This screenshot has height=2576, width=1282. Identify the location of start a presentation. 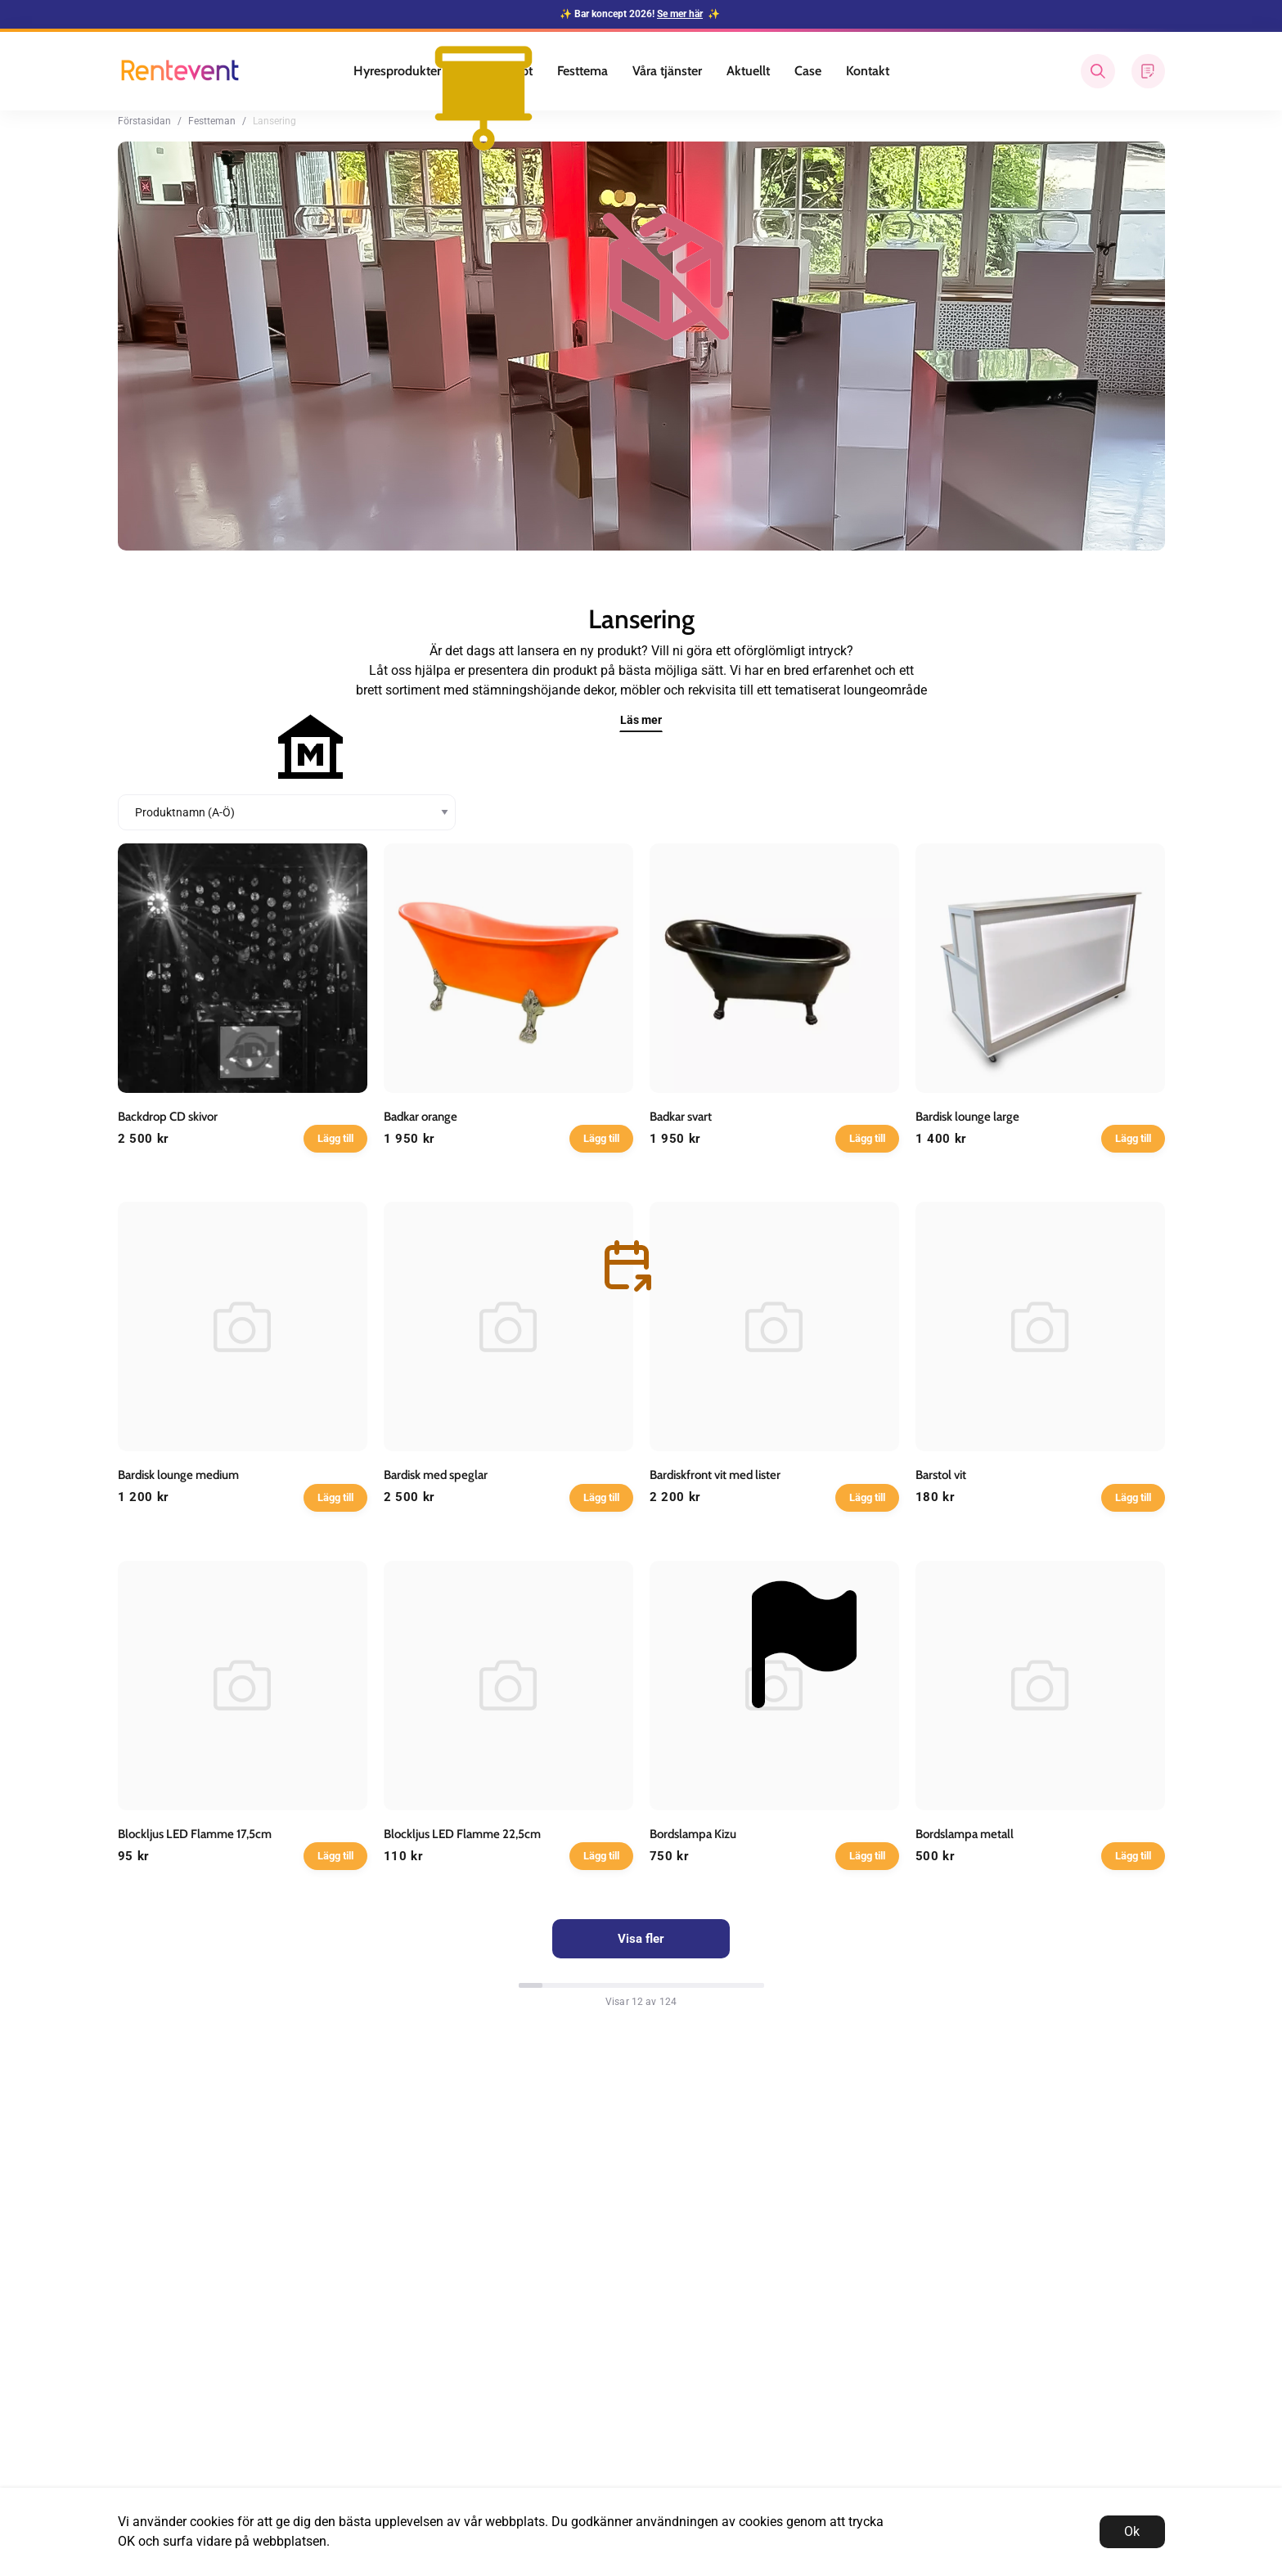
(484, 91).